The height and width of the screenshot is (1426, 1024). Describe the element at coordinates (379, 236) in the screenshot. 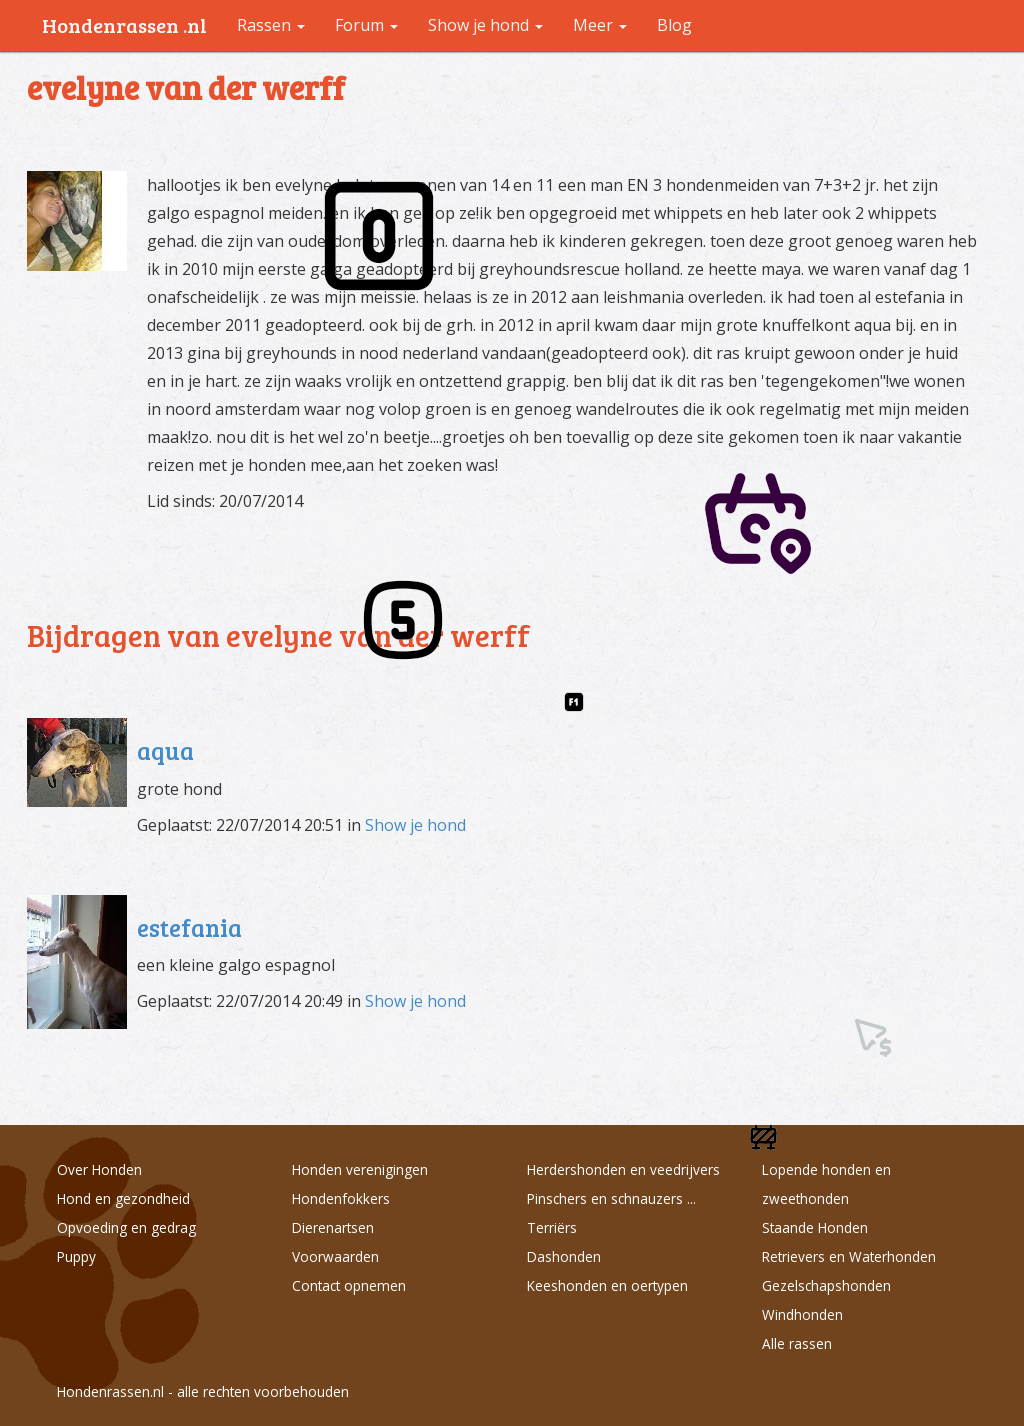

I see `indicates zero items or empty count` at that location.